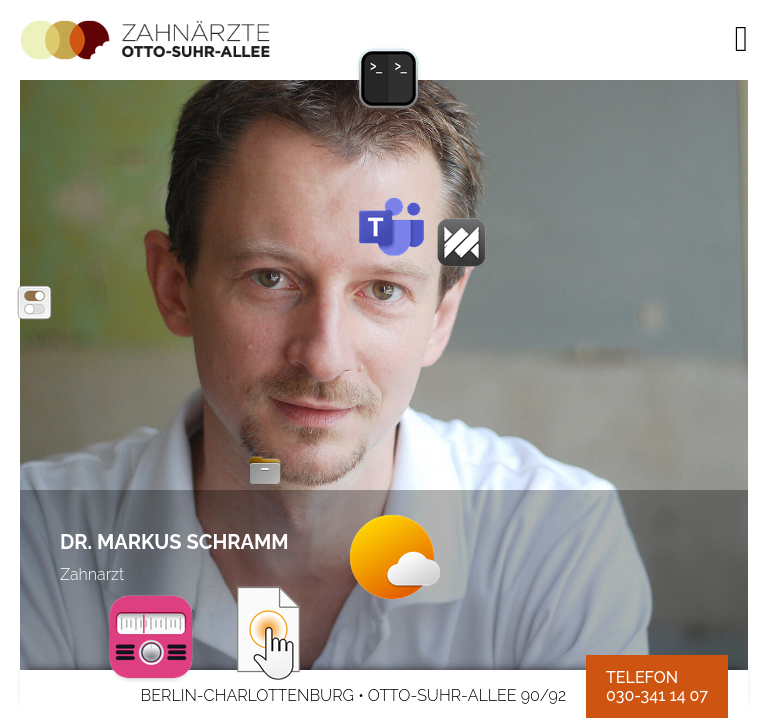 The height and width of the screenshot is (720, 768). What do you see at coordinates (34, 302) in the screenshot?
I see `open desktop preferences or settings` at bounding box center [34, 302].